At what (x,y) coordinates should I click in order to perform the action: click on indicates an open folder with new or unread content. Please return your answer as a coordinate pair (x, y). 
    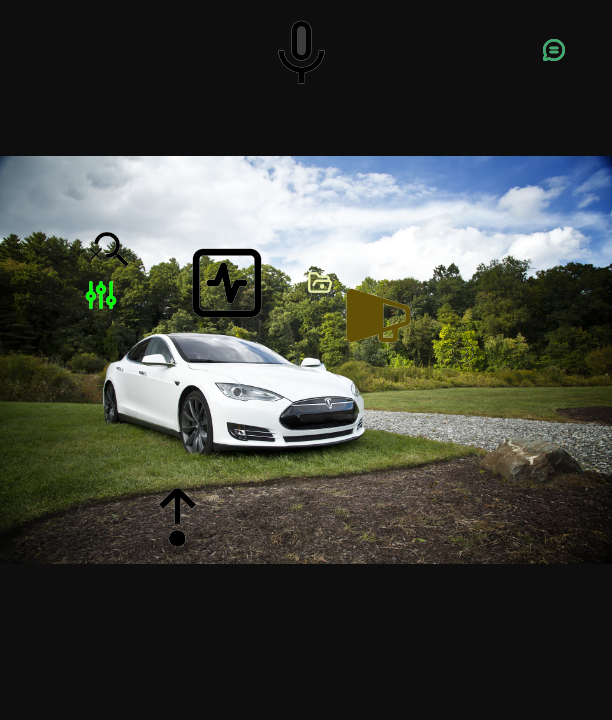
    Looking at the image, I should click on (320, 283).